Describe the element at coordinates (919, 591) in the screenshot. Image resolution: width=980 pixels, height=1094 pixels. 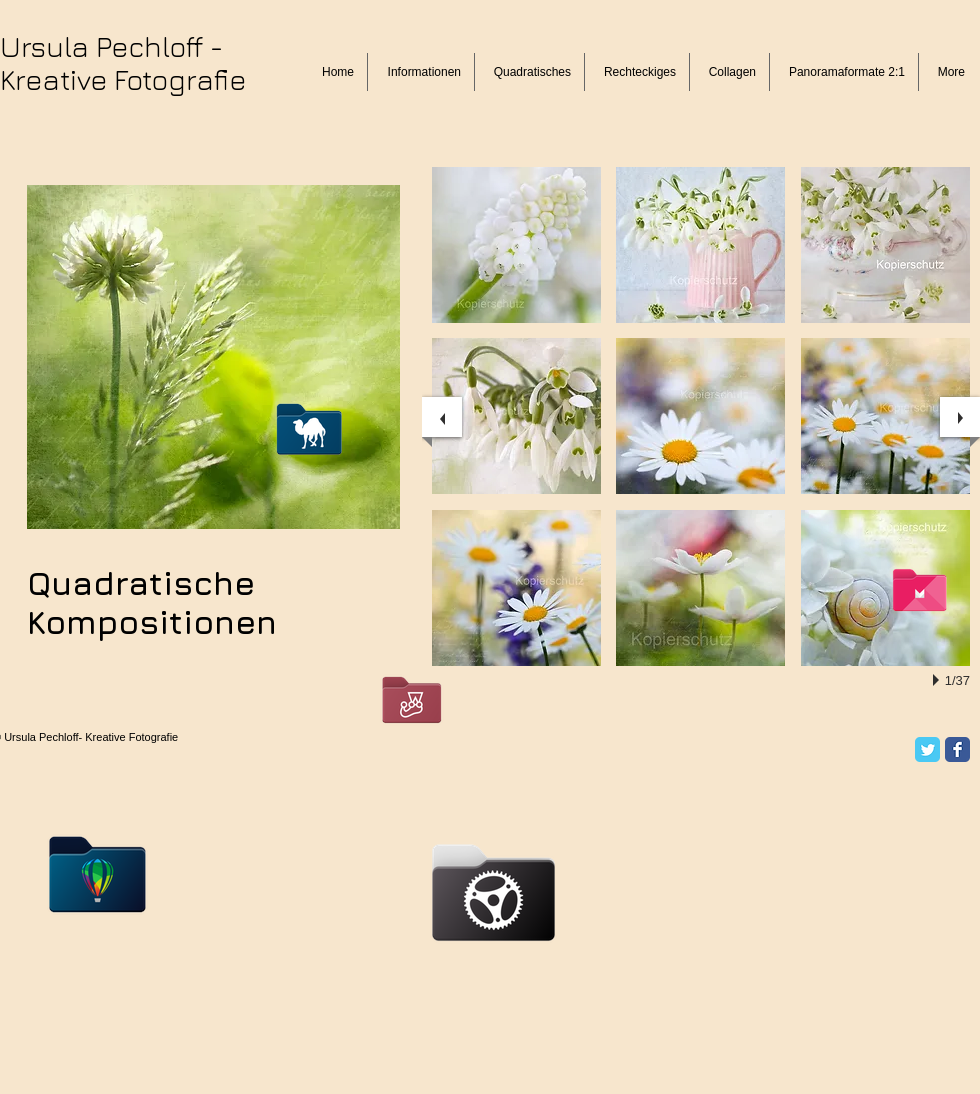
I see `open android marshmallow system folder` at that location.